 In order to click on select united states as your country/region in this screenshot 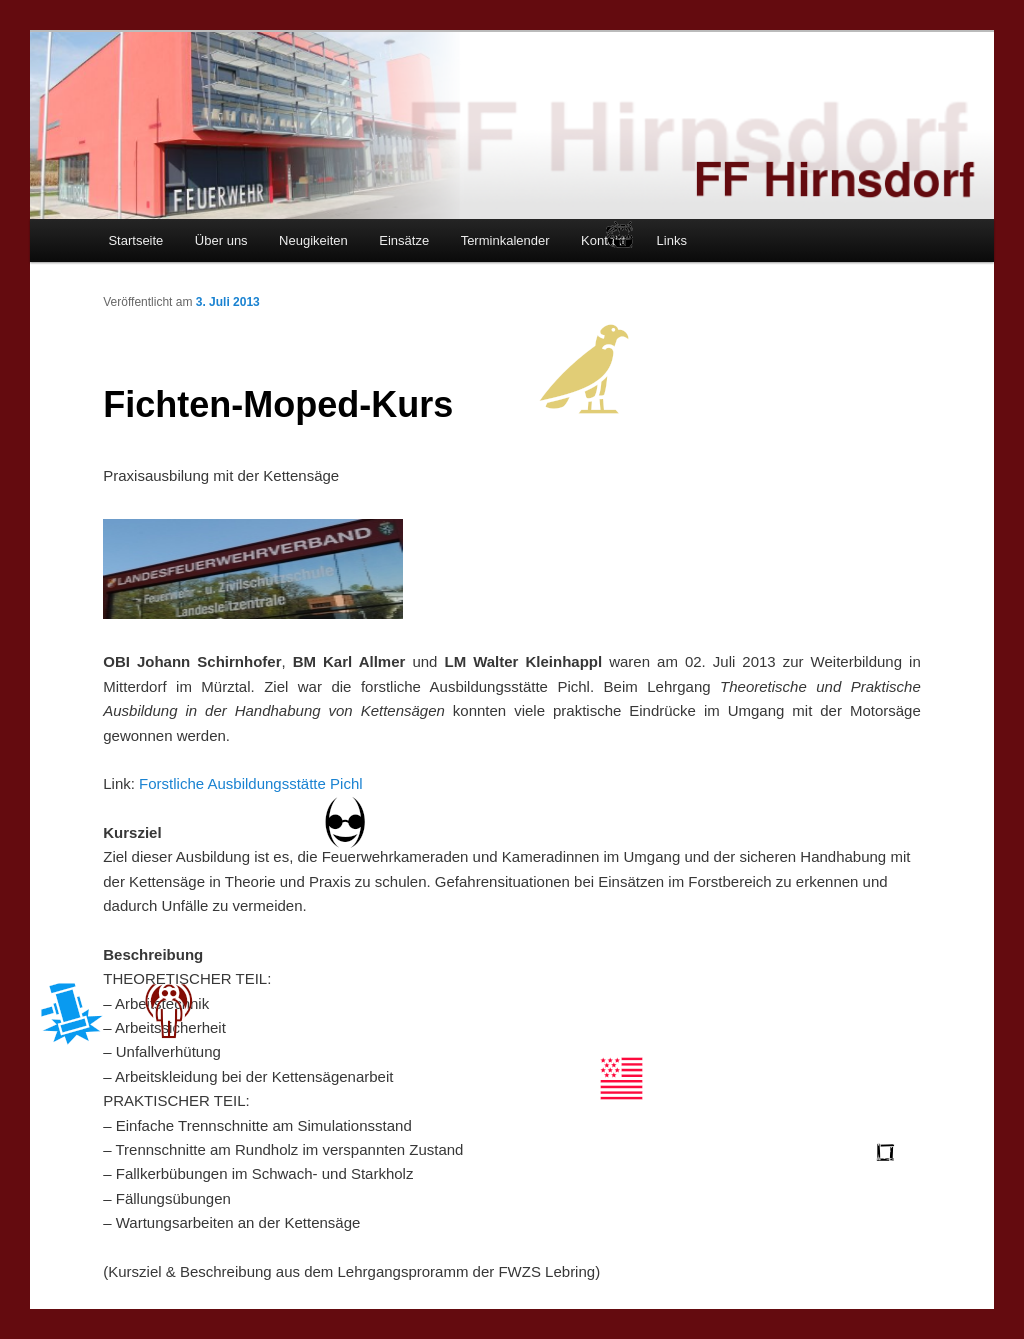, I will do `click(621, 1078)`.